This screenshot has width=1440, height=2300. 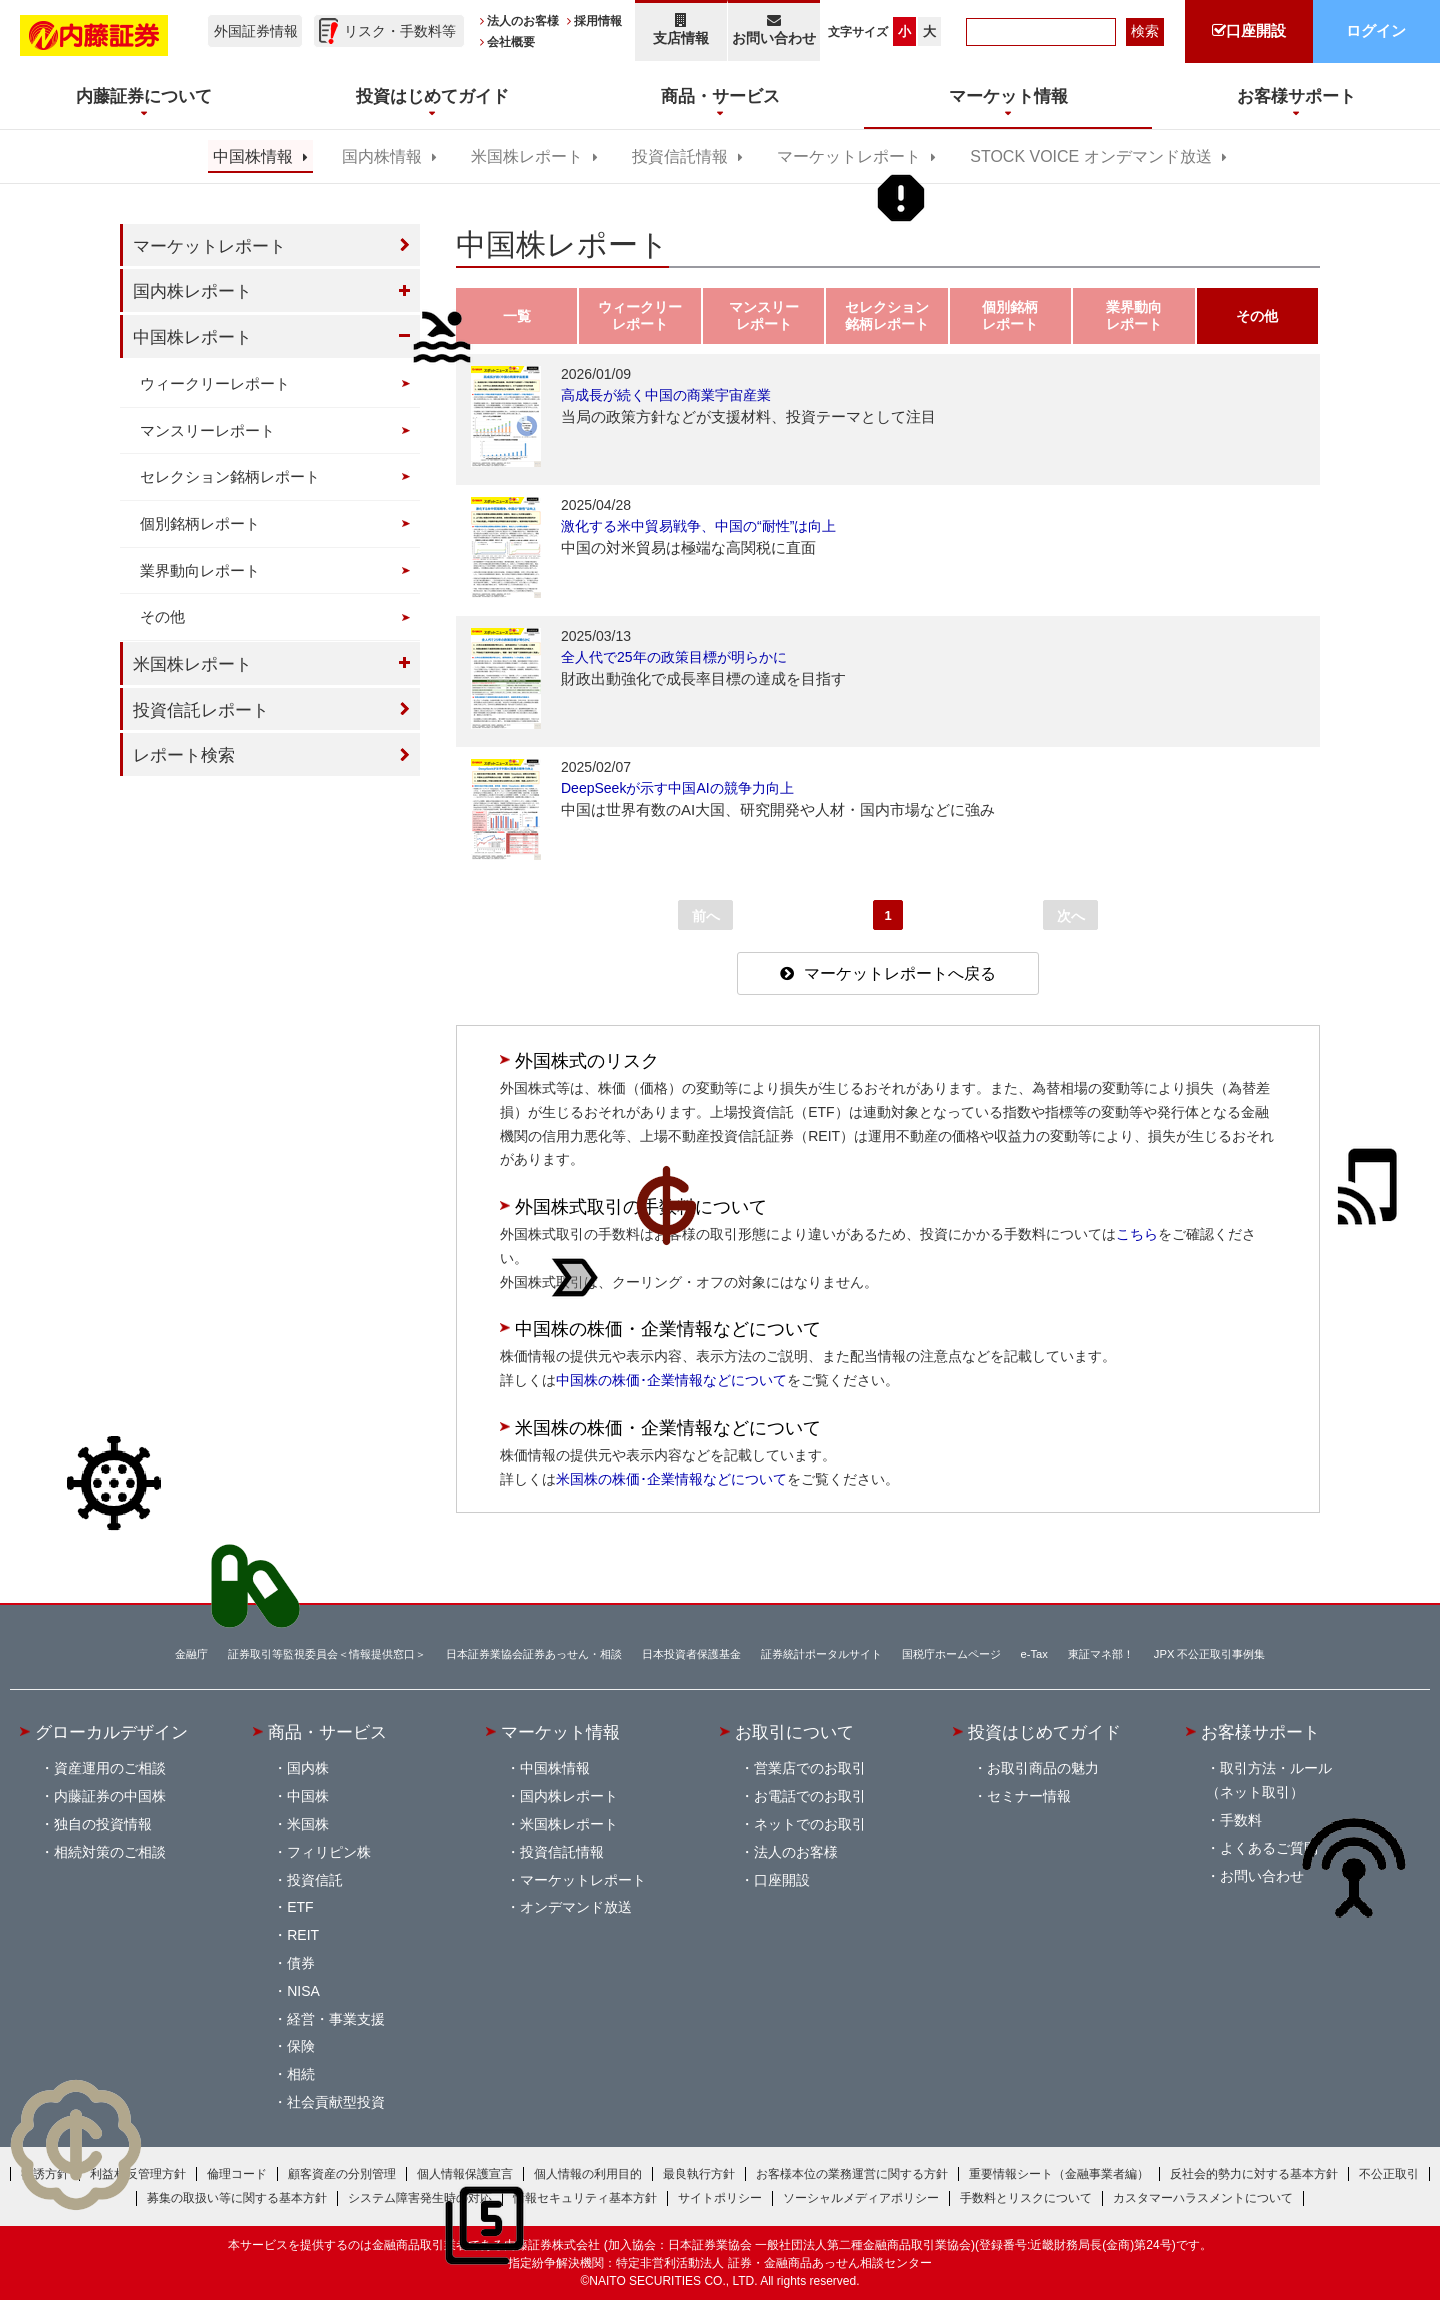 What do you see at coordinates (1372, 1186) in the screenshot?
I see `tap to connect to a nearby device` at bounding box center [1372, 1186].